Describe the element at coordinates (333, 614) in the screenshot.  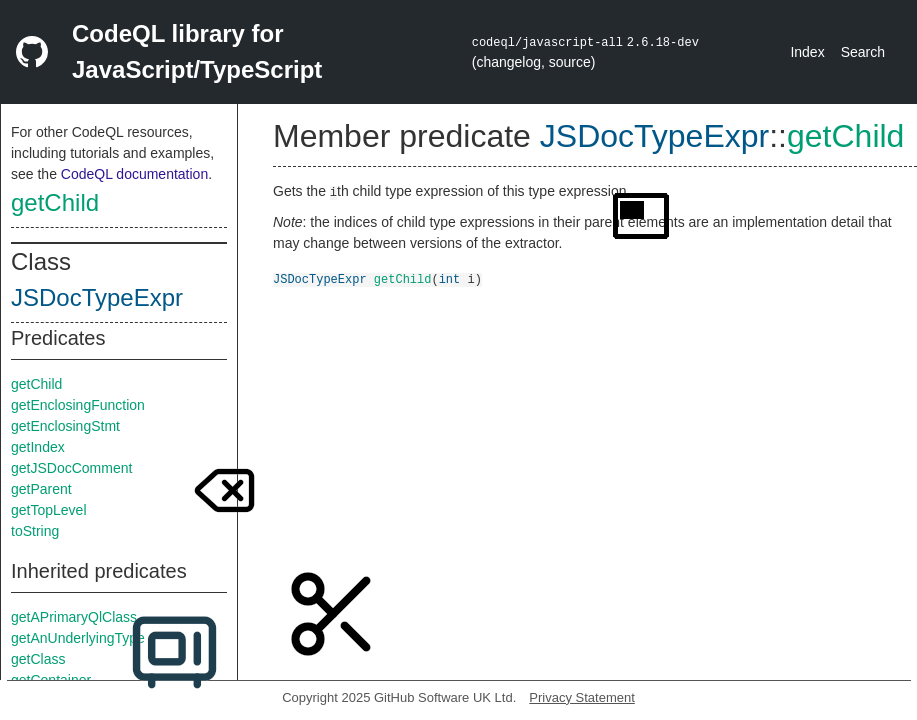
I see `cut selected content` at that location.